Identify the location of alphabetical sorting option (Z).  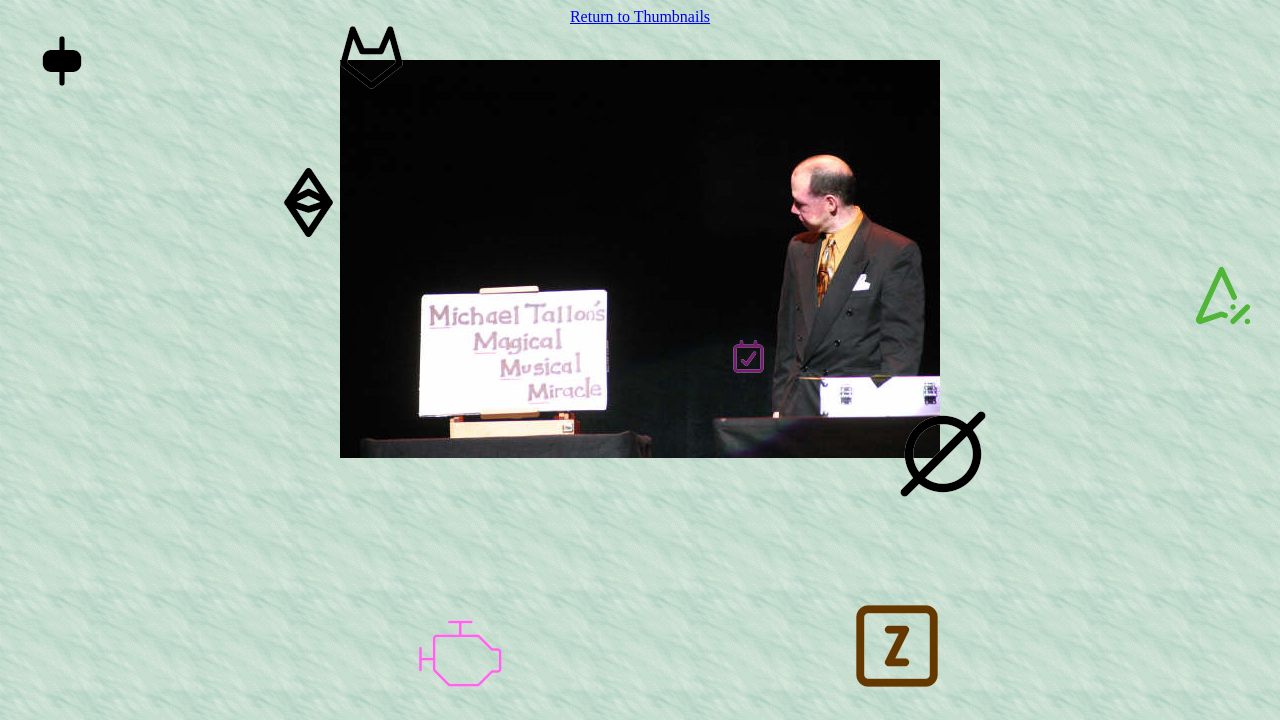
(897, 646).